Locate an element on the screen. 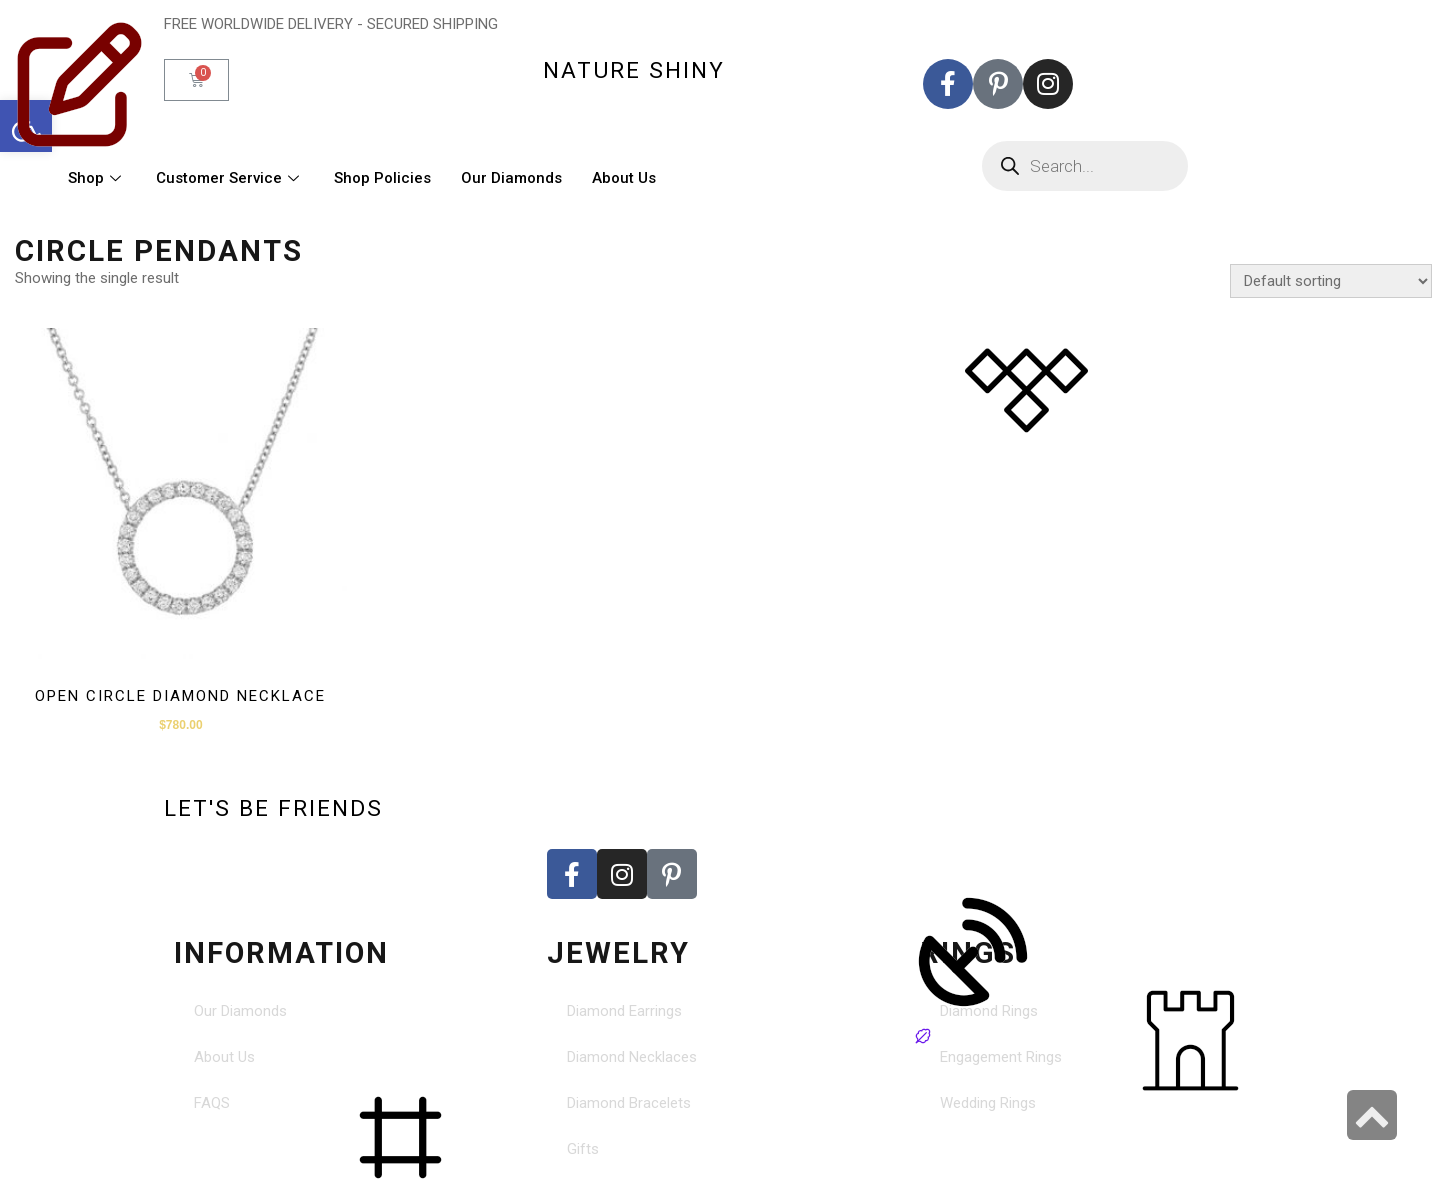 This screenshot has width=1447, height=1190. edit this item is located at coordinates (80, 84).